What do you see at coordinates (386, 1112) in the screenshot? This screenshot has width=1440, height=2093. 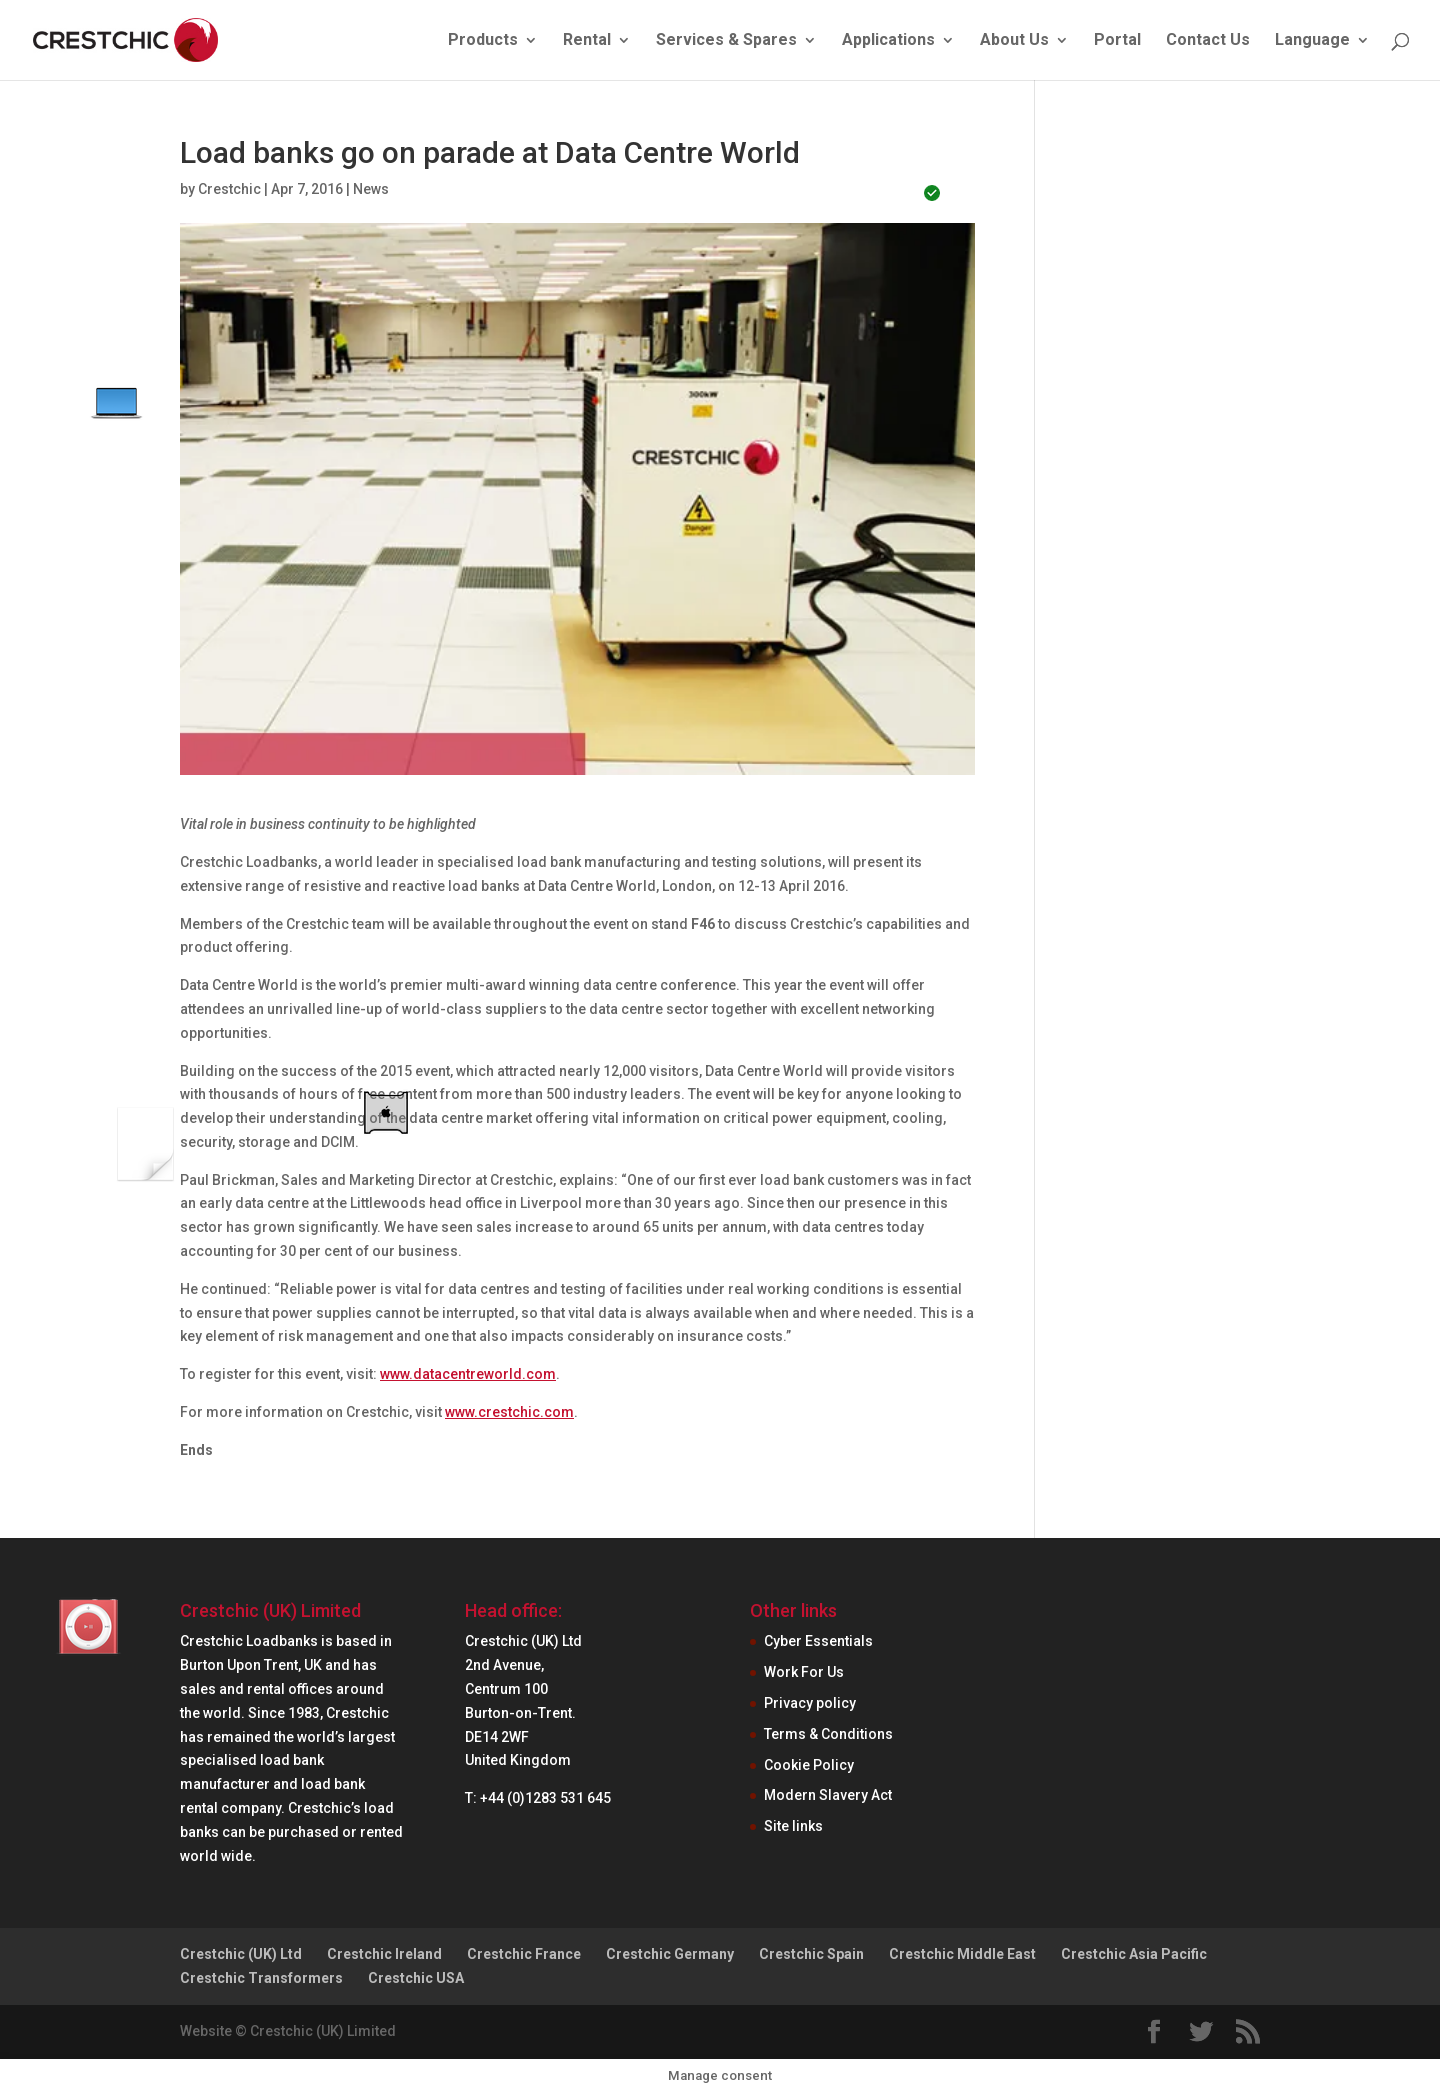 I see `navigate to mac pro in finder sidebar` at bounding box center [386, 1112].